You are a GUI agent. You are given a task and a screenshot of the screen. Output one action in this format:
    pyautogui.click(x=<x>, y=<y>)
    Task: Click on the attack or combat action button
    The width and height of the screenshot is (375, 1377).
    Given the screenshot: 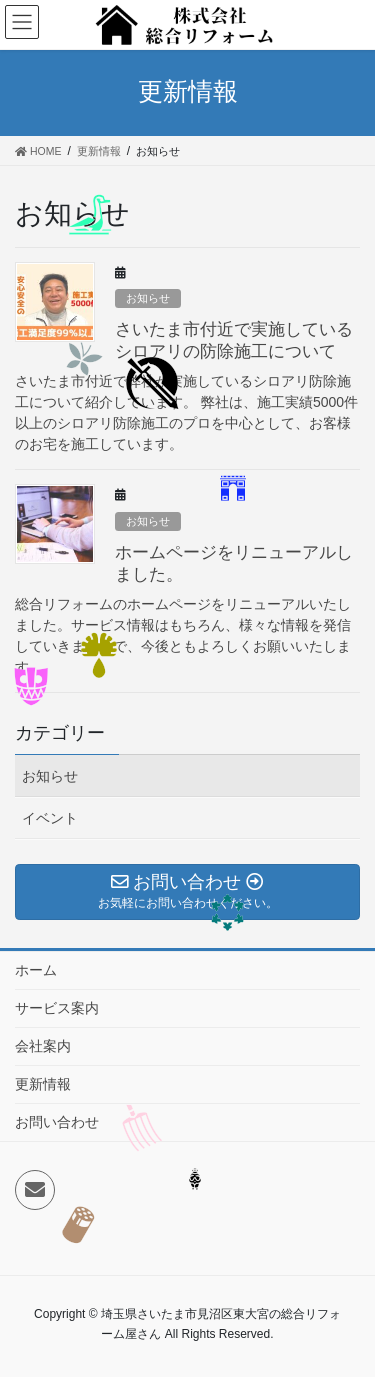 What is the action you would take?
    pyautogui.click(x=152, y=383)
    